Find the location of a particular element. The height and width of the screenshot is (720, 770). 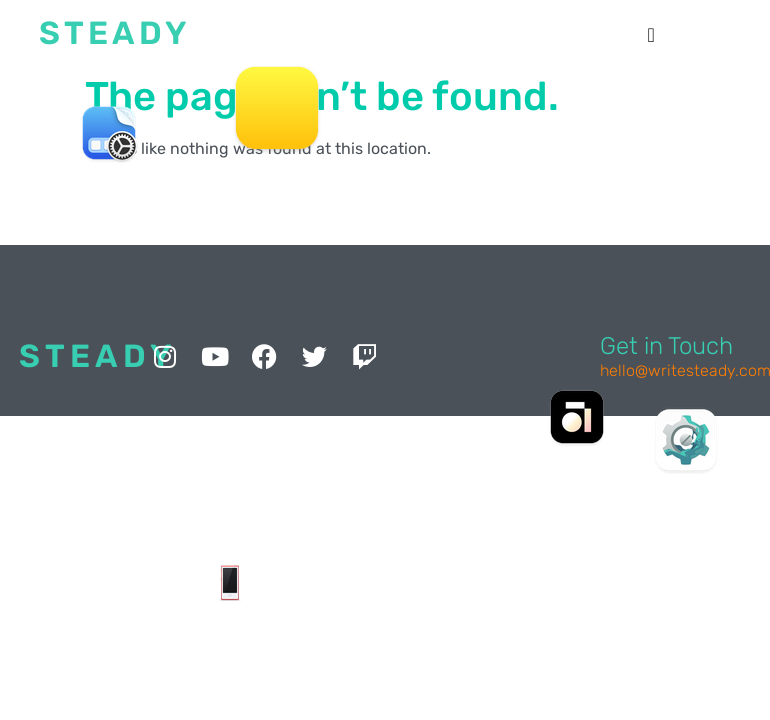

iPod nano device in pink is located at coordinates (230, 583).